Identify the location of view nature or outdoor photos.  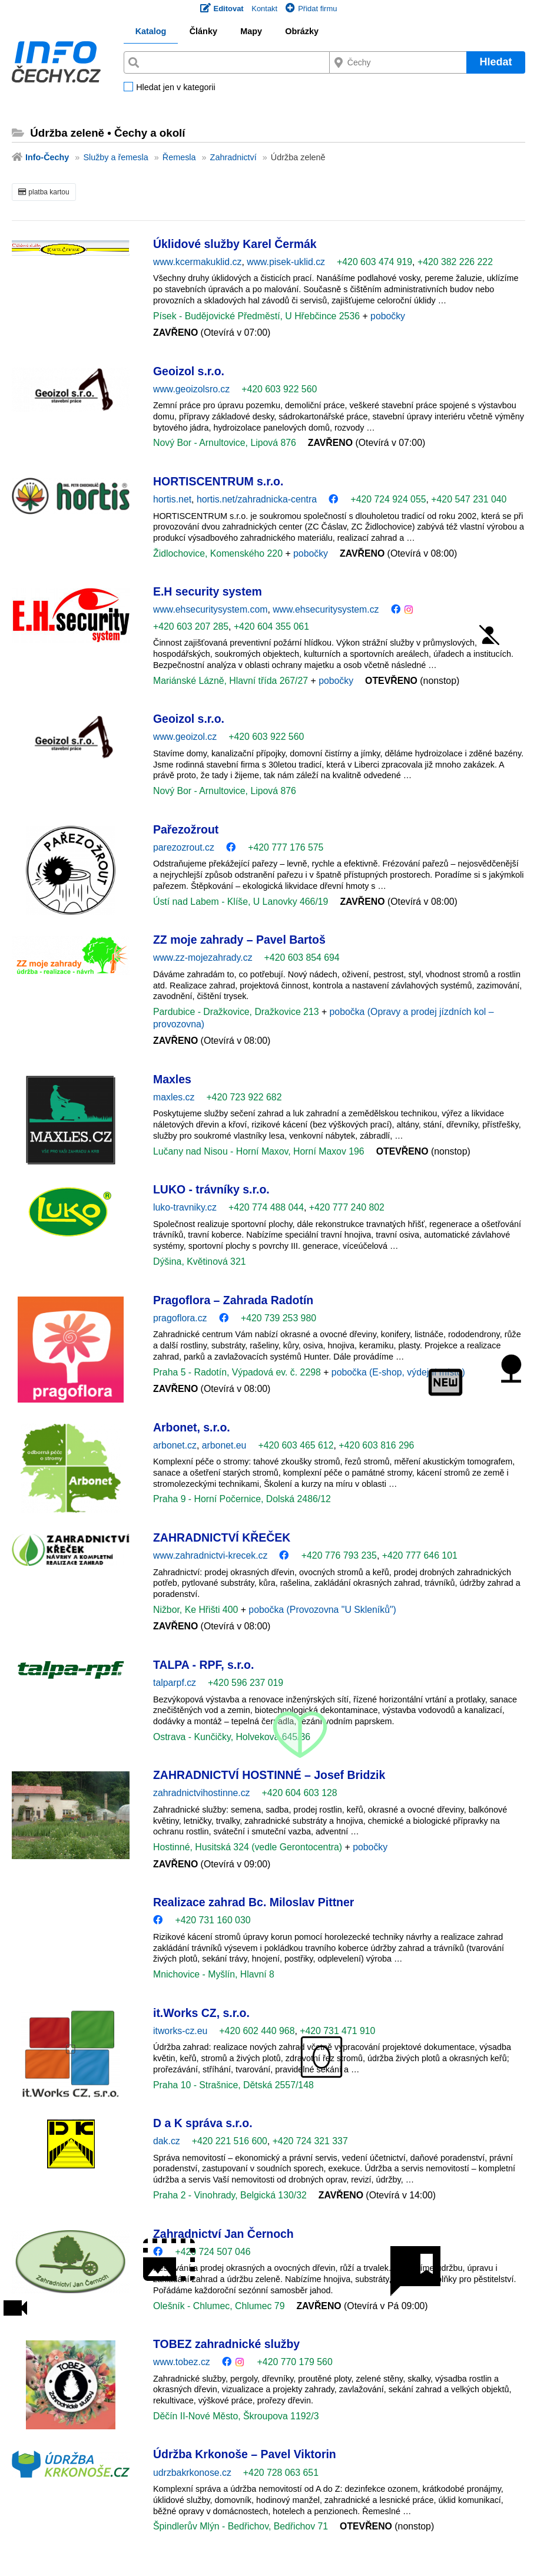
(511, 1368).